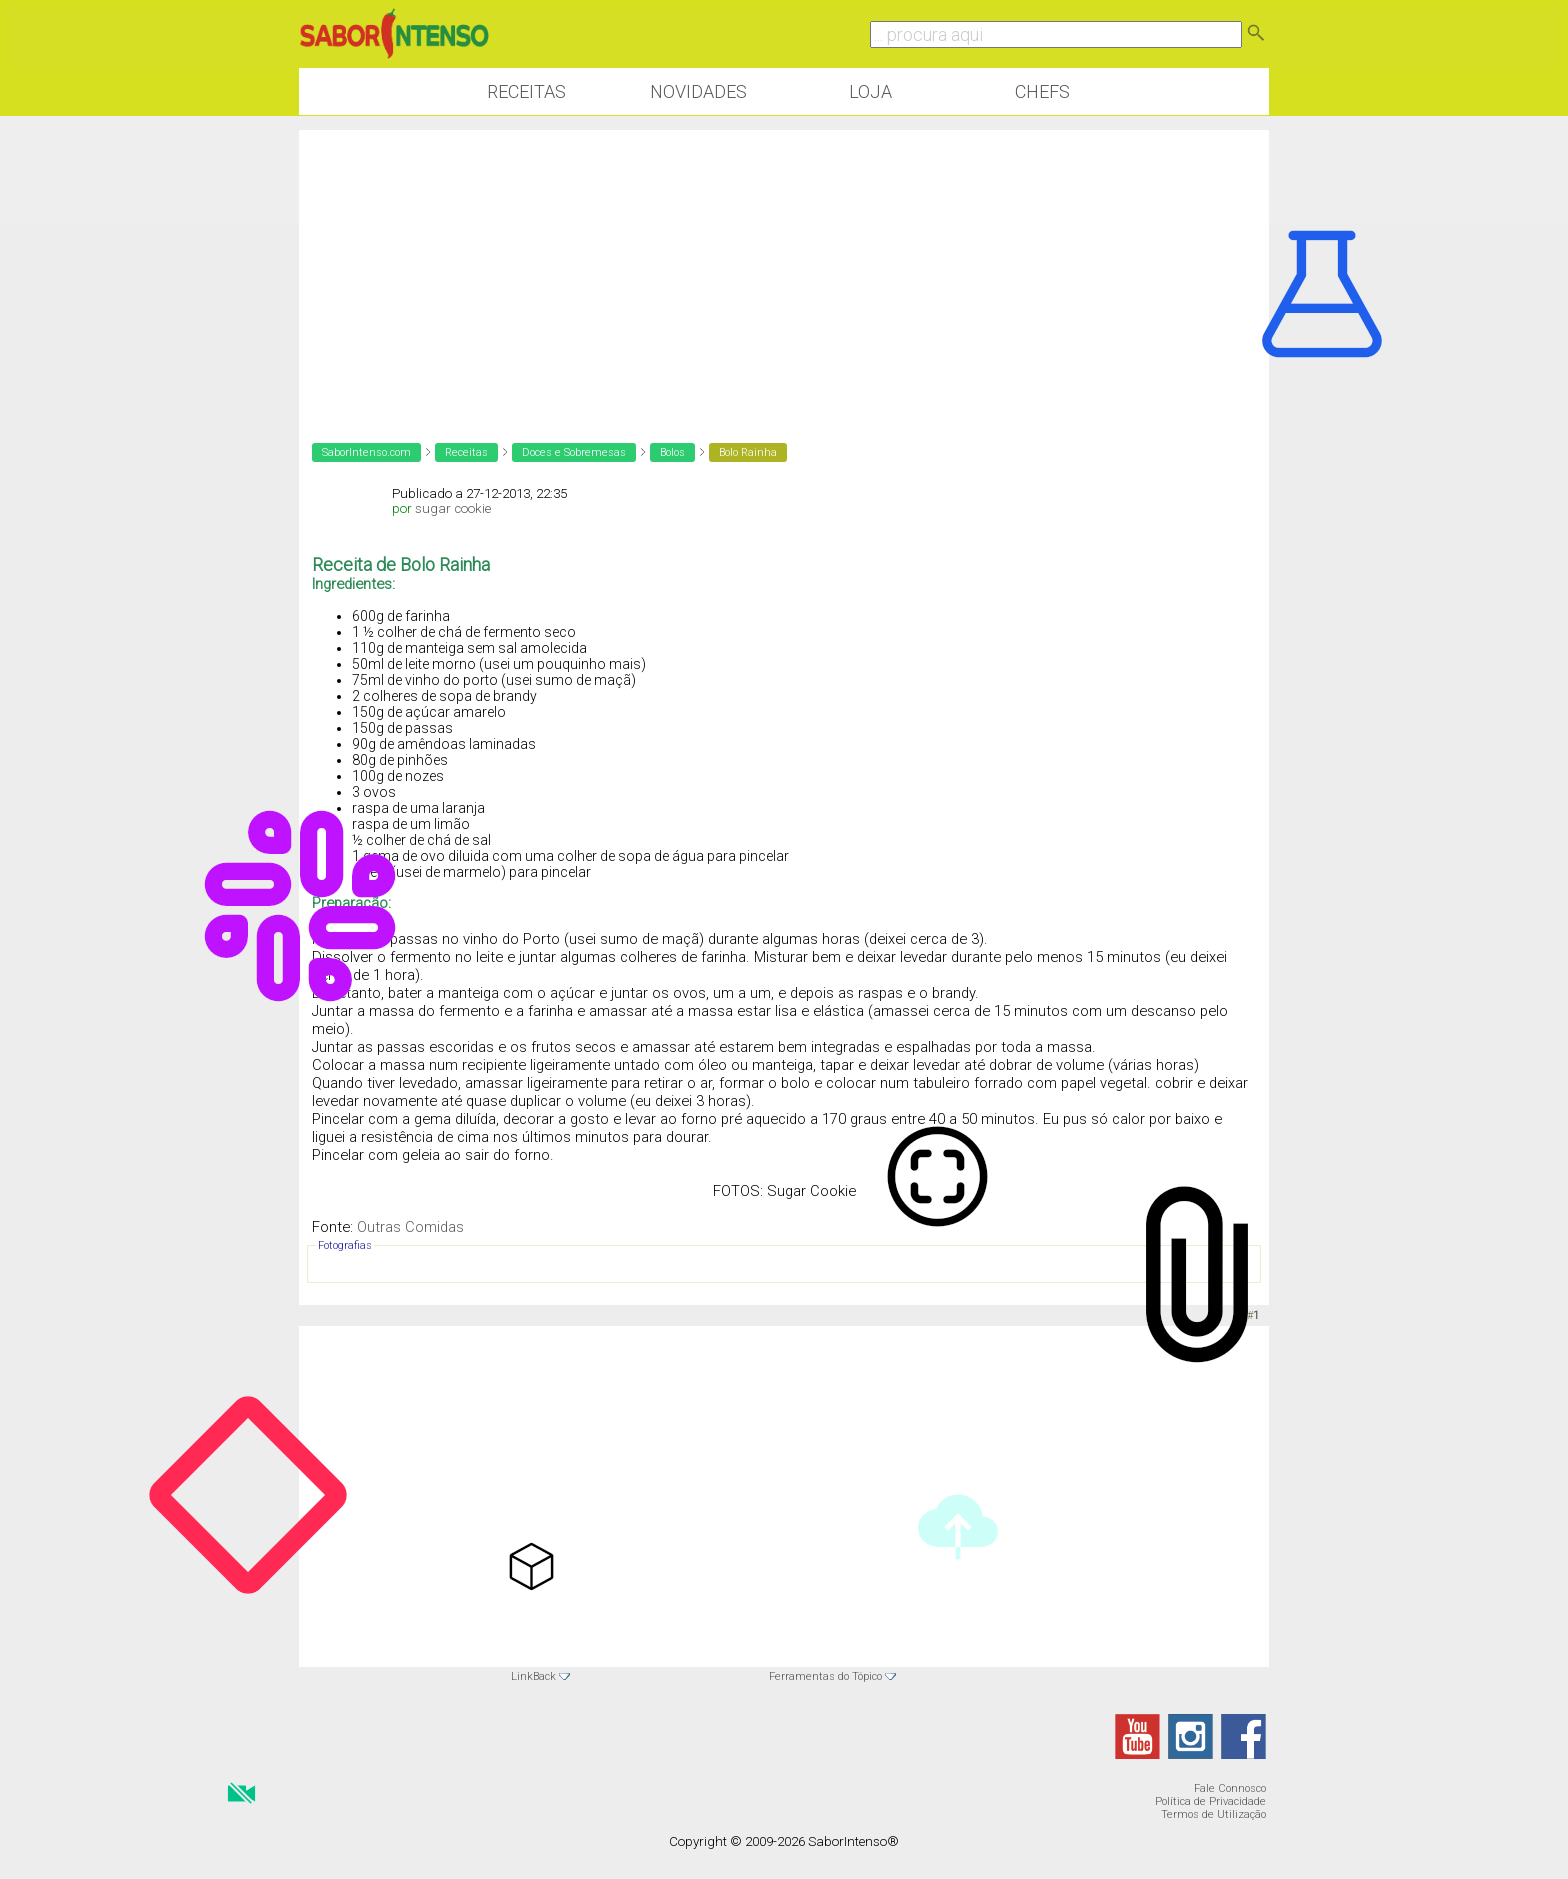 The image size is (1568, 1879). Describe the element at coordinates (937, 1176) in the screenshot. I see `tap to scan a QR code or barcode` at that location.